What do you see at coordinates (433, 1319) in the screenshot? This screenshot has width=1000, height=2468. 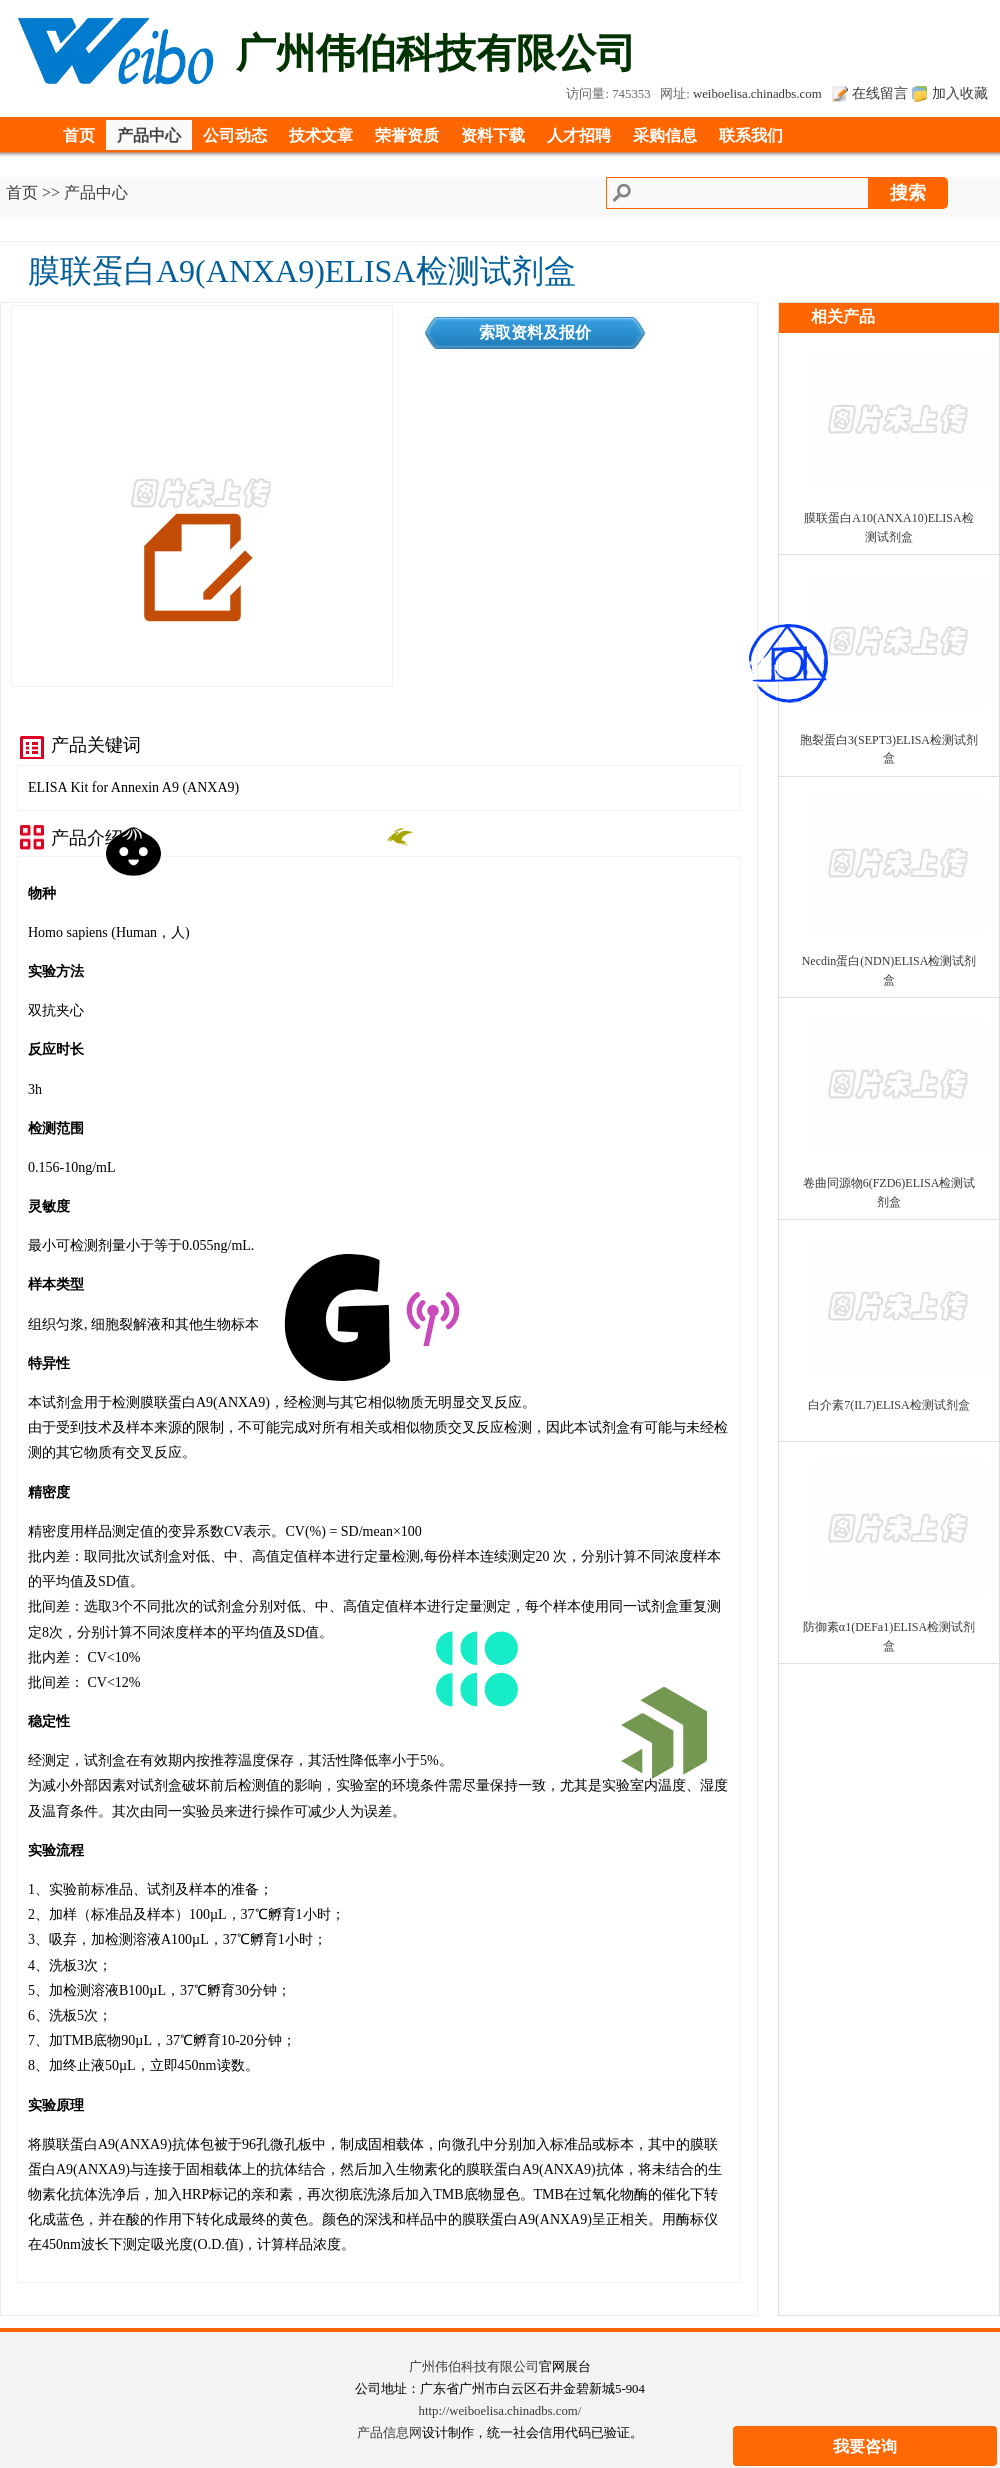 I see `podcast index logo` at bounding box center [433, 1319].